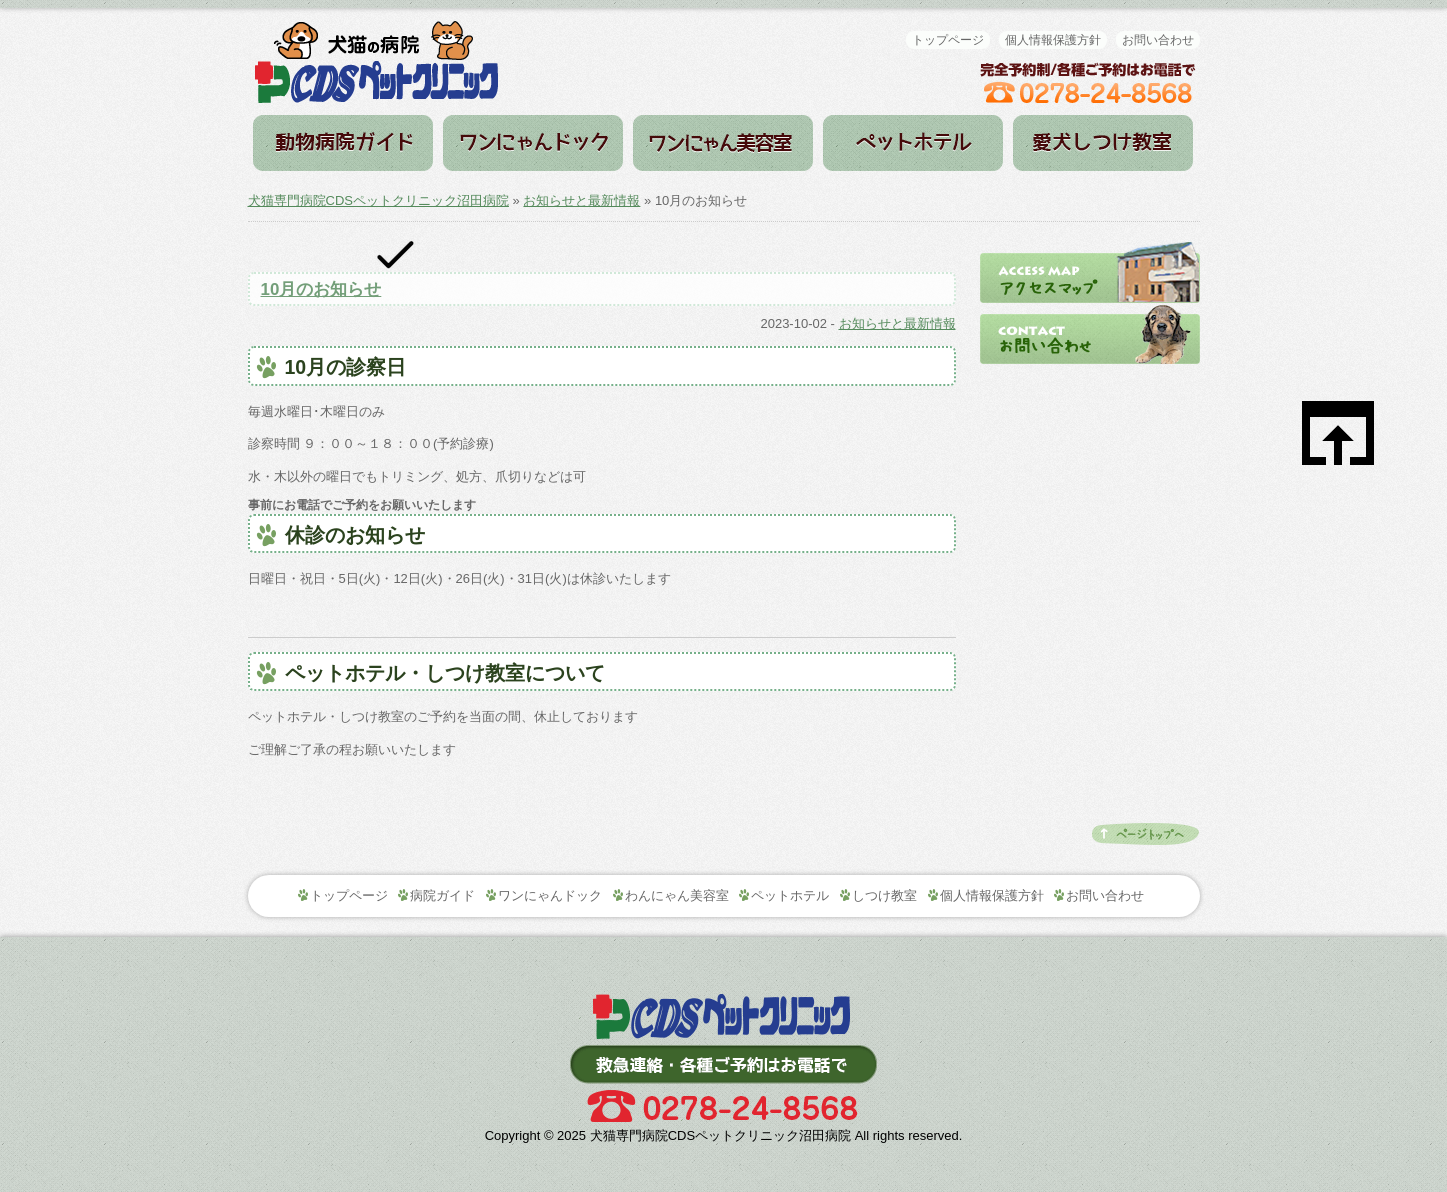 Image resolution: width=1447 pixels, height=1192 pixels. I want to click on confirm or submit an action, so click(395, 254).